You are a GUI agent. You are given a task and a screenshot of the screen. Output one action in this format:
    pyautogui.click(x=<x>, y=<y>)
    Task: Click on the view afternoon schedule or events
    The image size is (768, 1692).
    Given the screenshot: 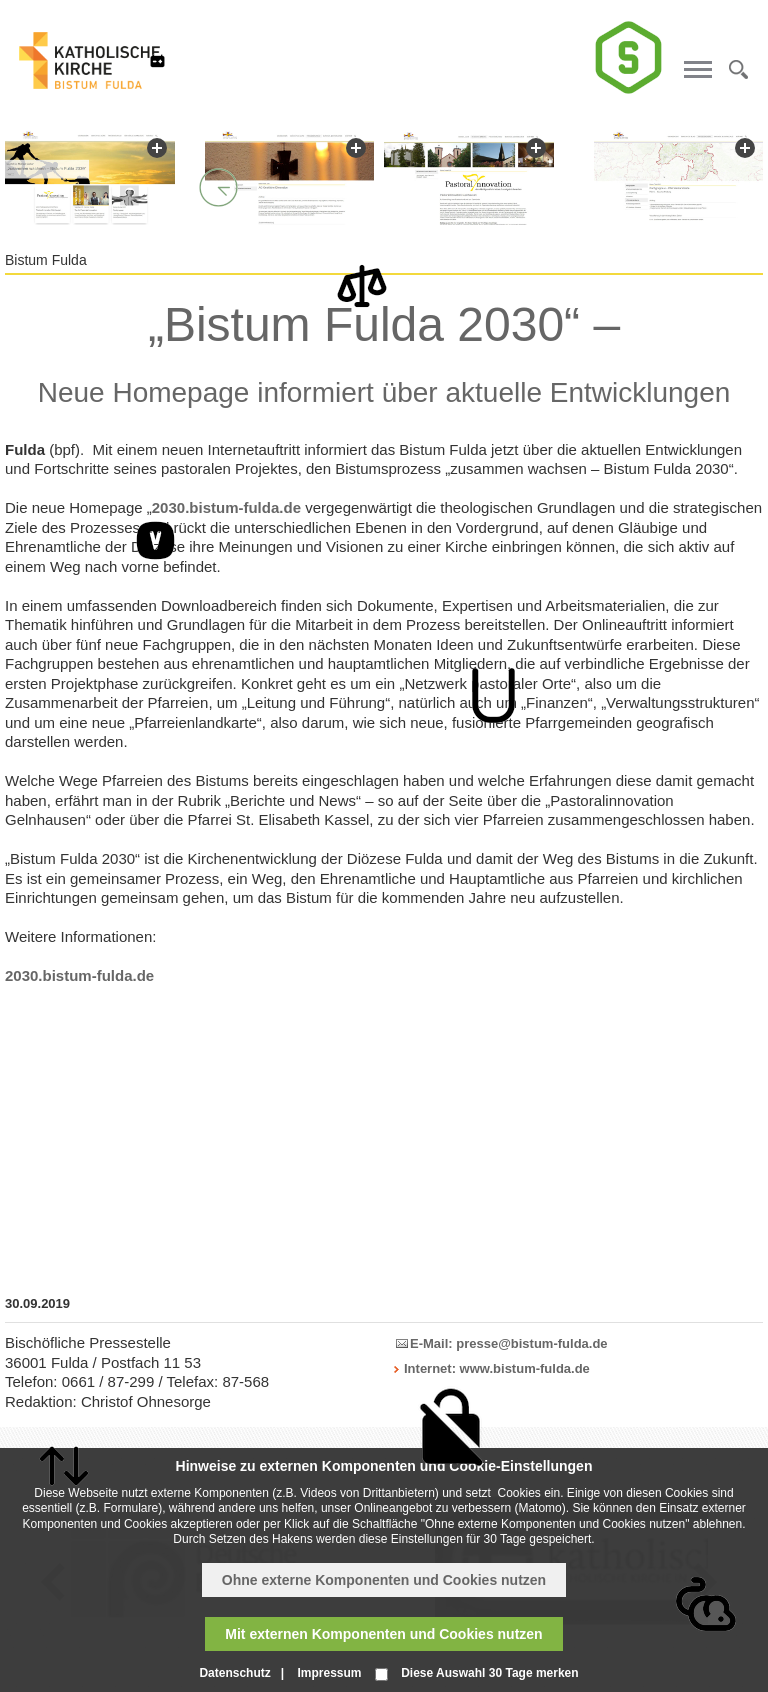 What is the action you would take?
    pyautogui.click(x=218, y=187)
    